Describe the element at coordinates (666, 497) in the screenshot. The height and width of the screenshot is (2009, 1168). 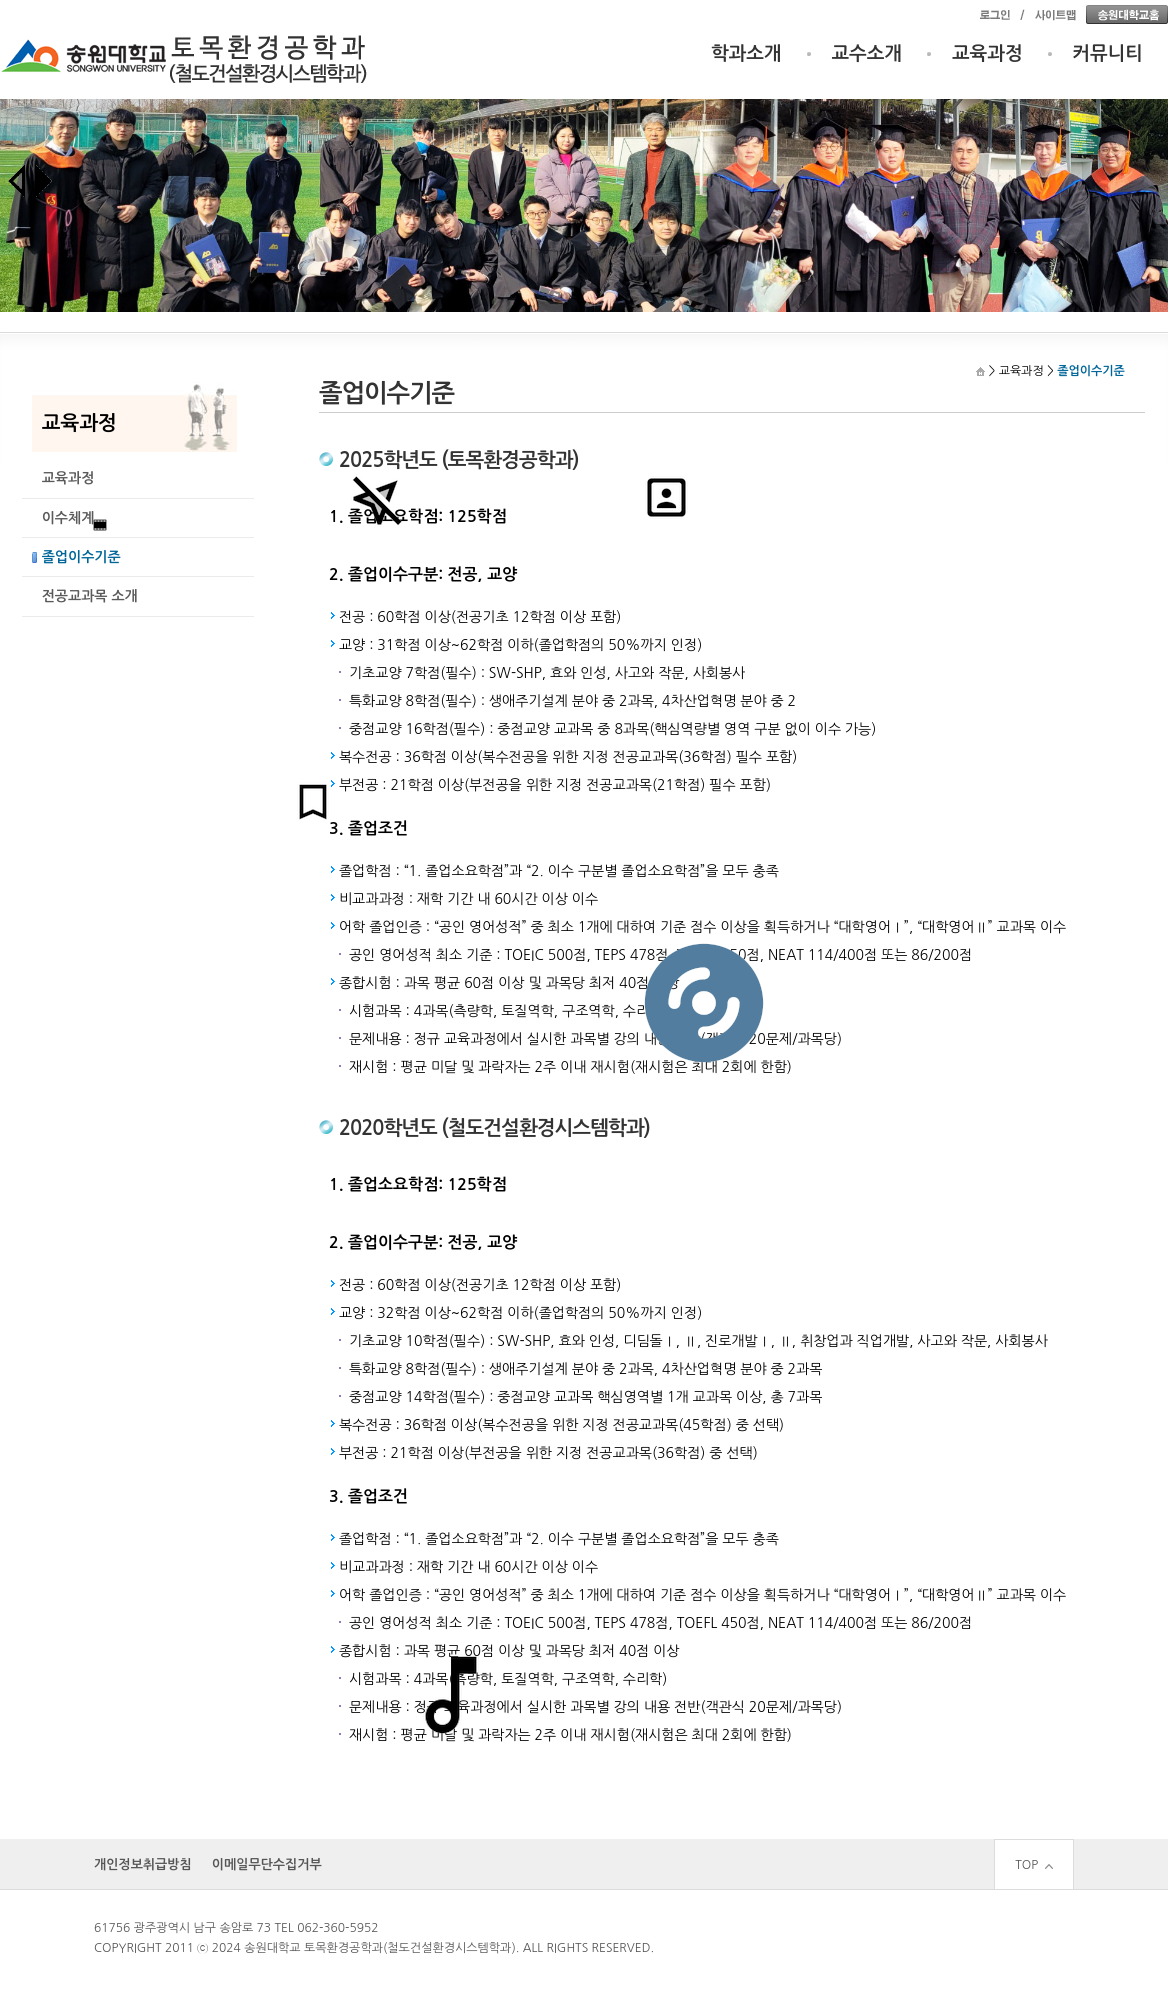
I see `switch to portrait orientation mode` at that location.